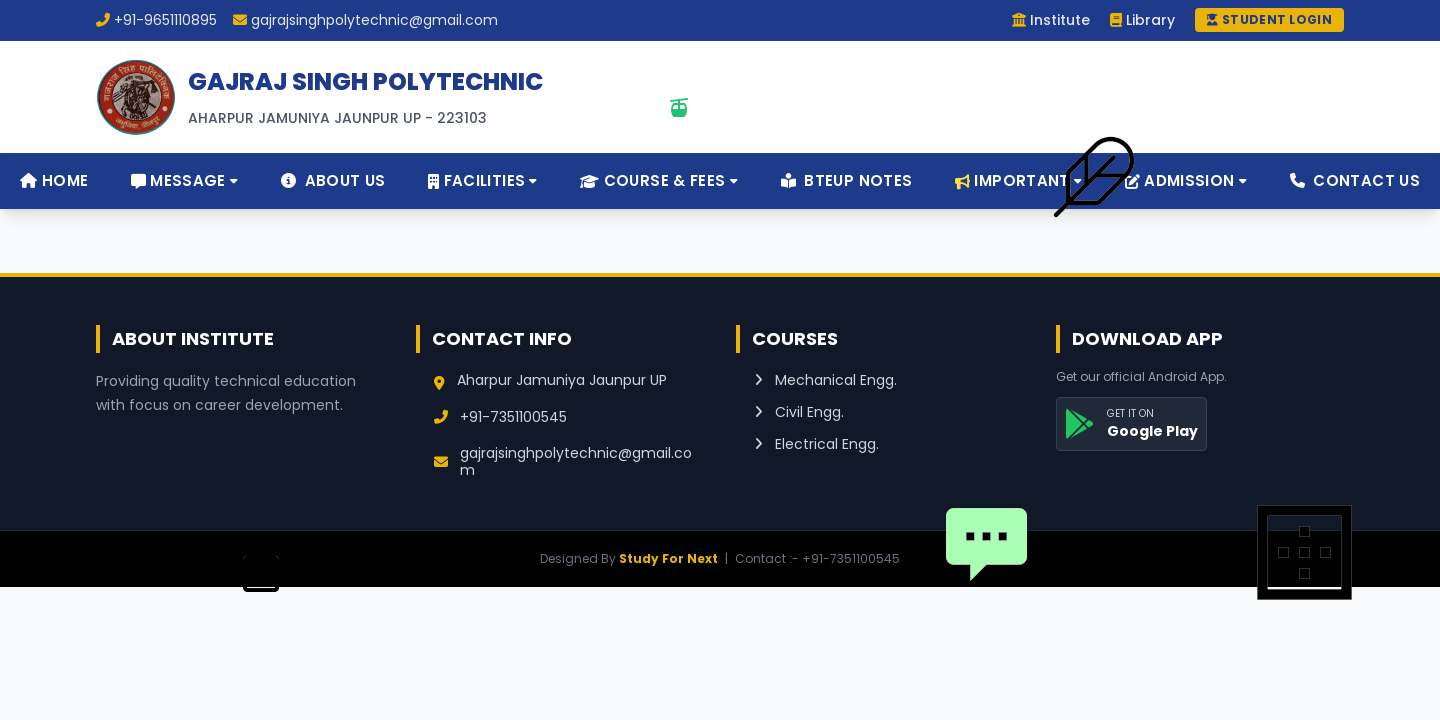 This screenshot has height=720, width=1440. Describe the element at coordinates (261, 572) in the screenshot. I see `add a new calendar event` at that location.